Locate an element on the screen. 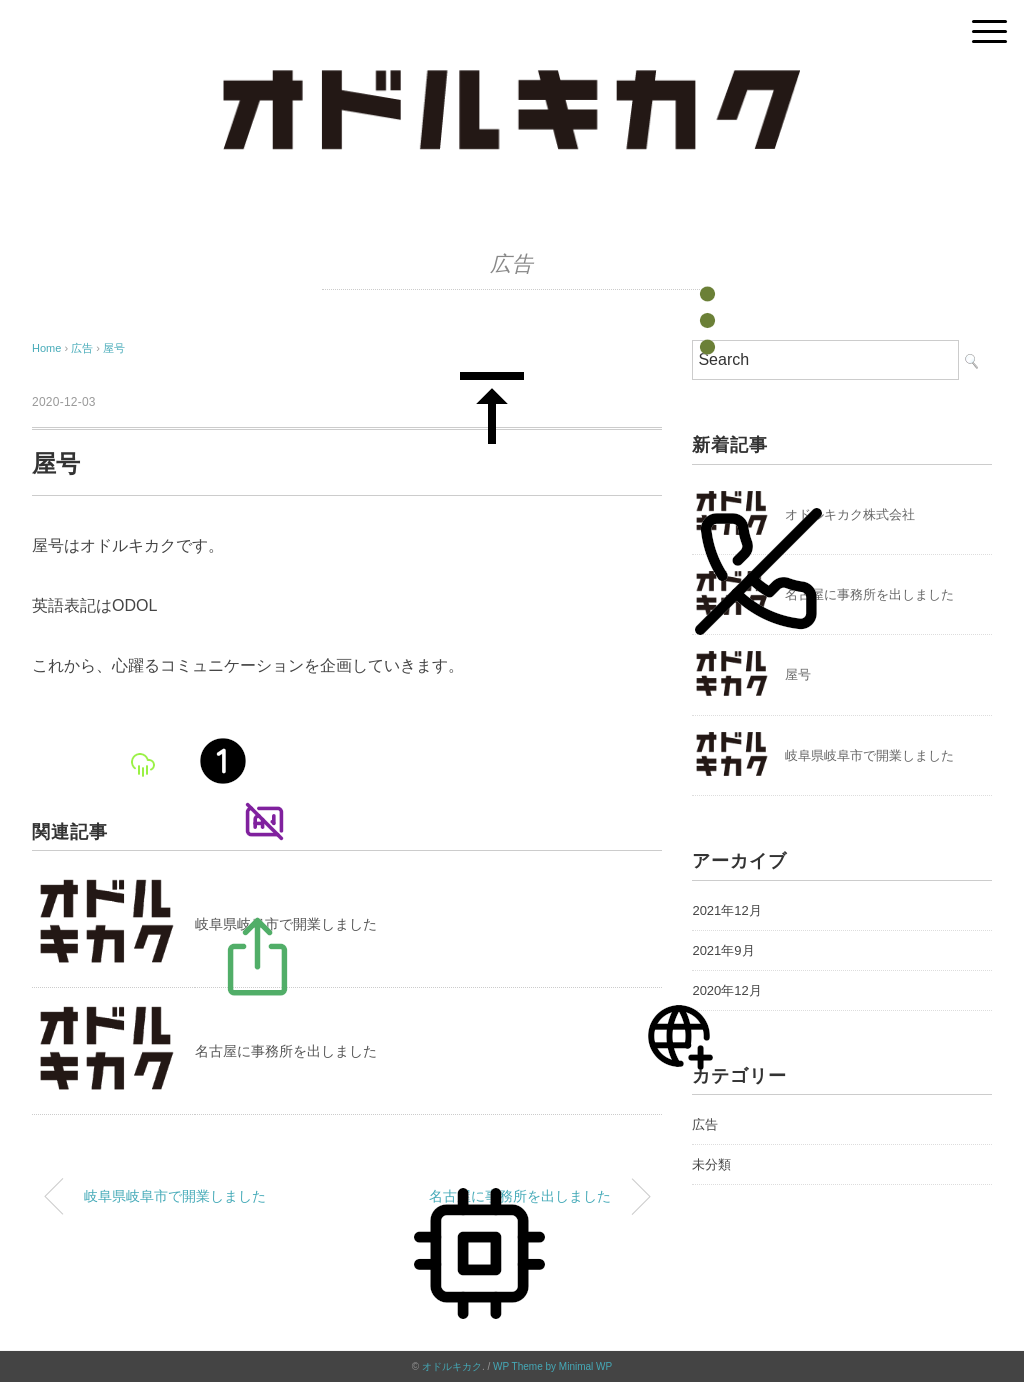 The image size is (1024, 1382). share this content is located at coordinates (257, 958).